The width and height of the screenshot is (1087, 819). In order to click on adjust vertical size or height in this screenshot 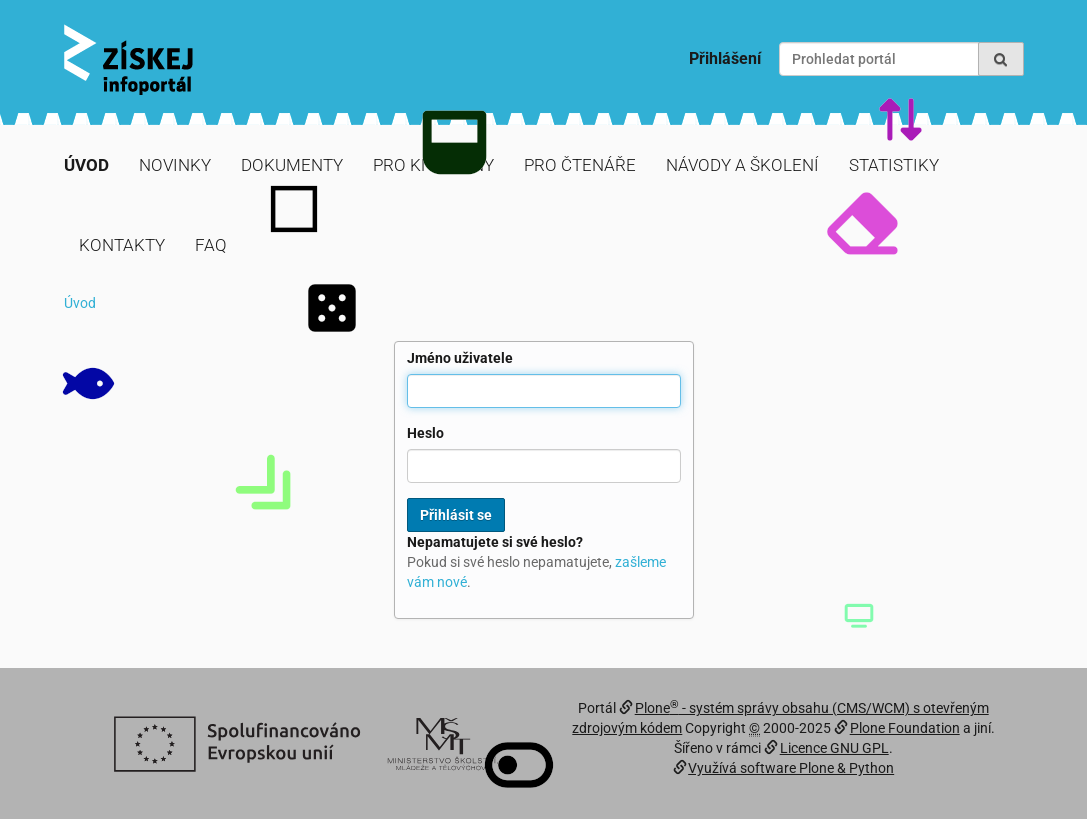, I will do `click(900, 119)`.